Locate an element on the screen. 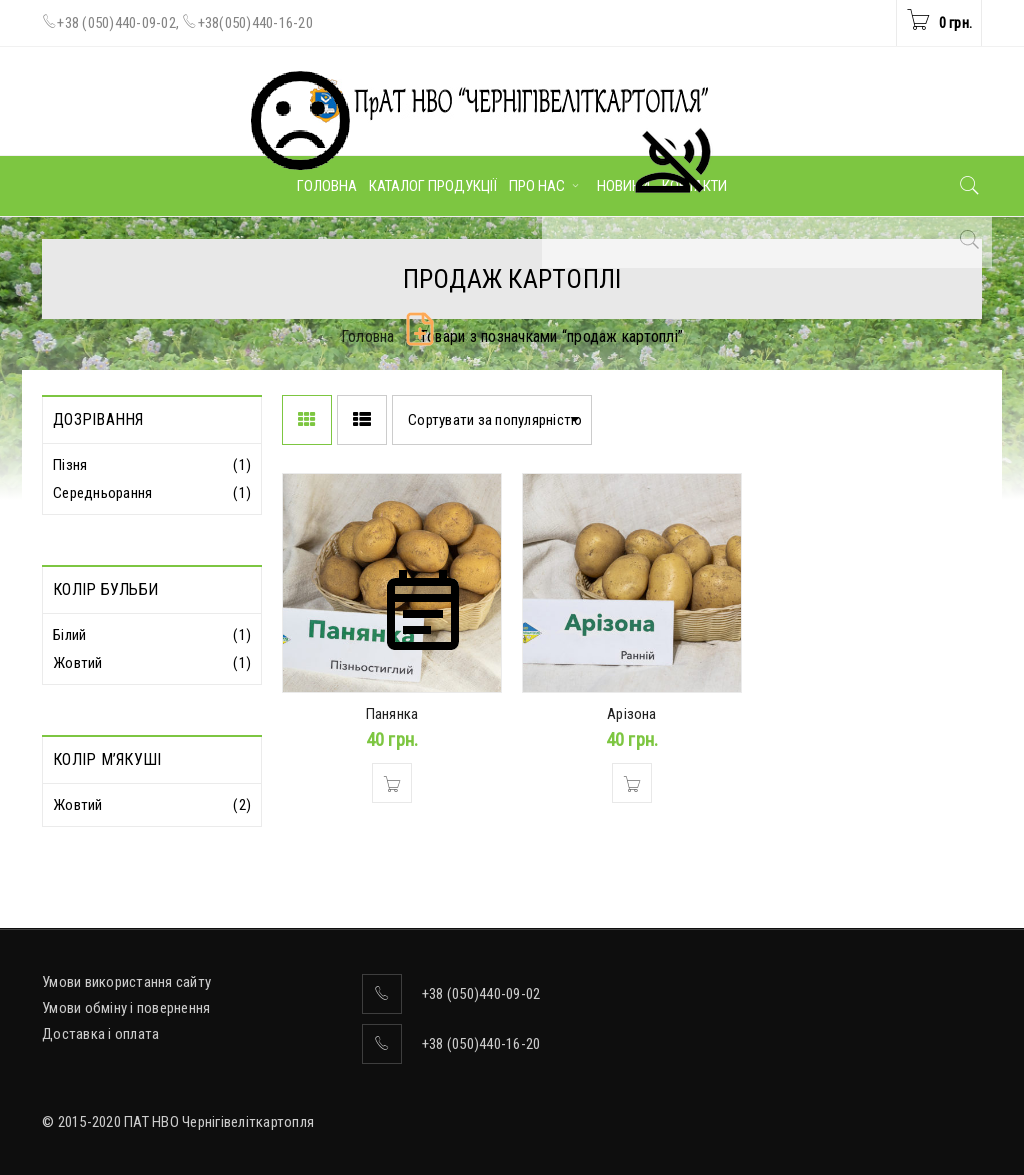 Image resolution: width=1024 pixels, height=1175 pixels. create a new file is located at coordinates (420, 329).